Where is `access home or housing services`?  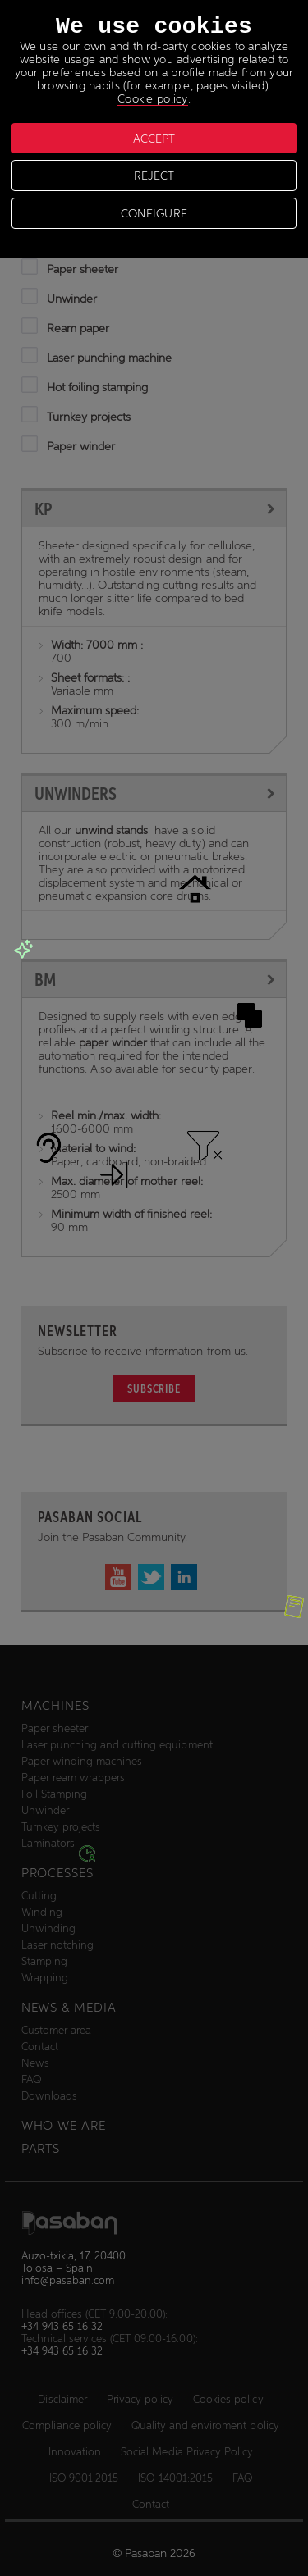
access home or housing services is located at coordinates (195, 889).